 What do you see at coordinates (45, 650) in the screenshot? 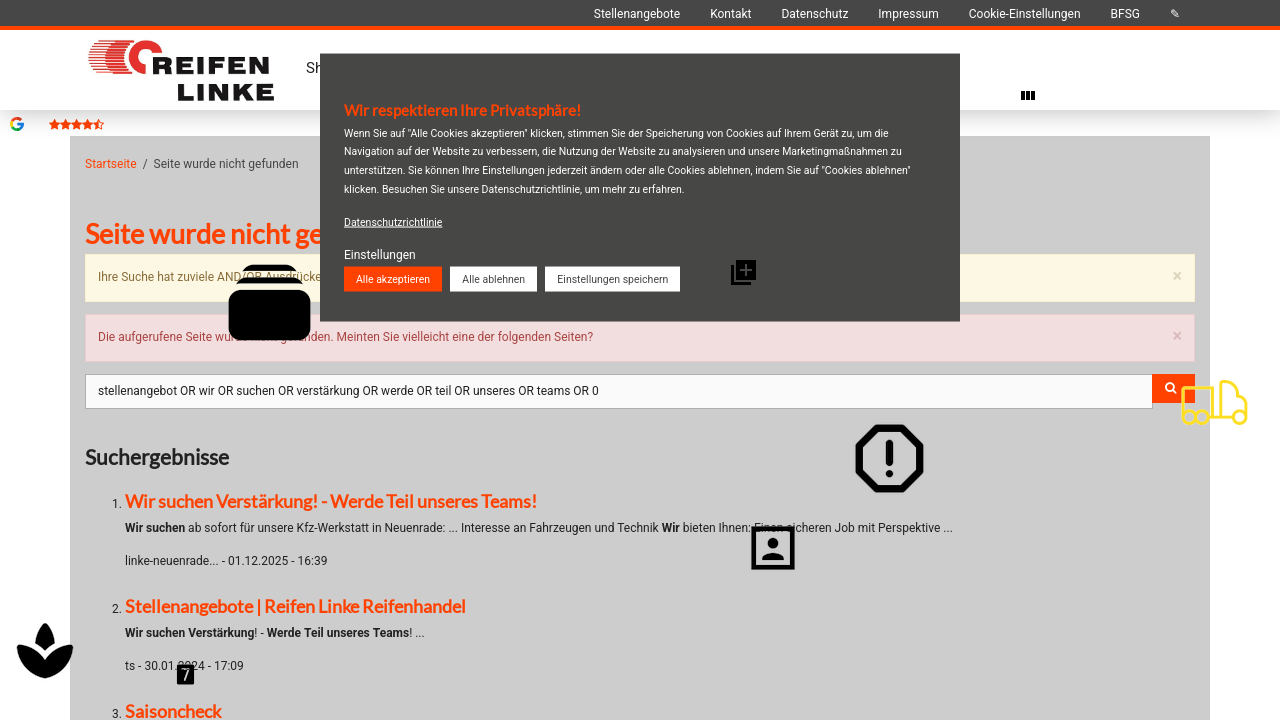
I see `access spa or wellness features` at bounding box center [45, 650].